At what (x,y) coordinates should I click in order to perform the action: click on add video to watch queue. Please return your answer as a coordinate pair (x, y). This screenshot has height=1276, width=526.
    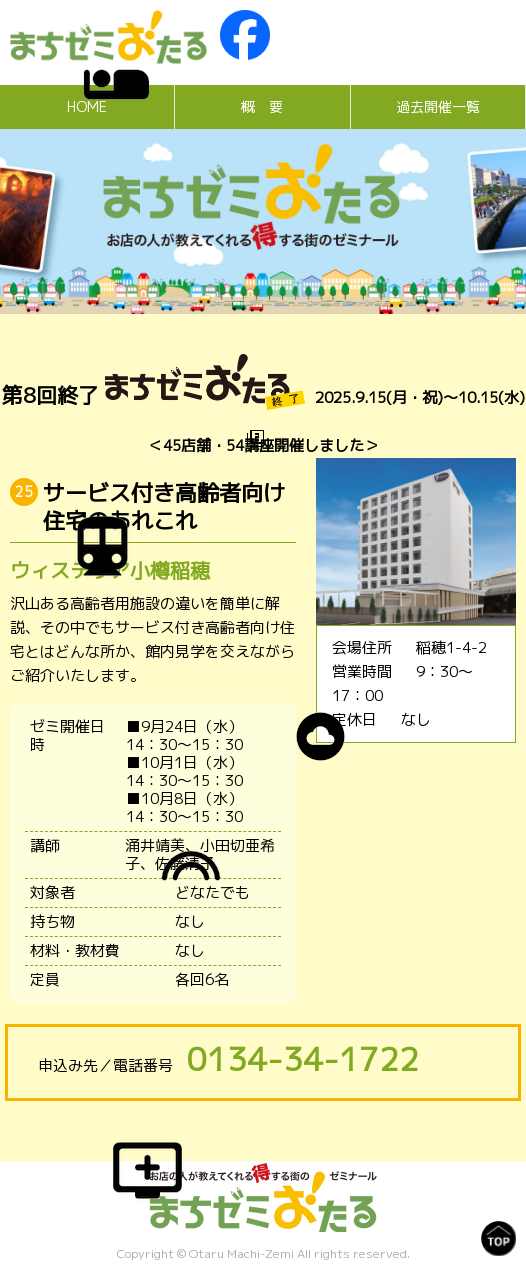
    Looking at the image, I should click on (147, 1170).